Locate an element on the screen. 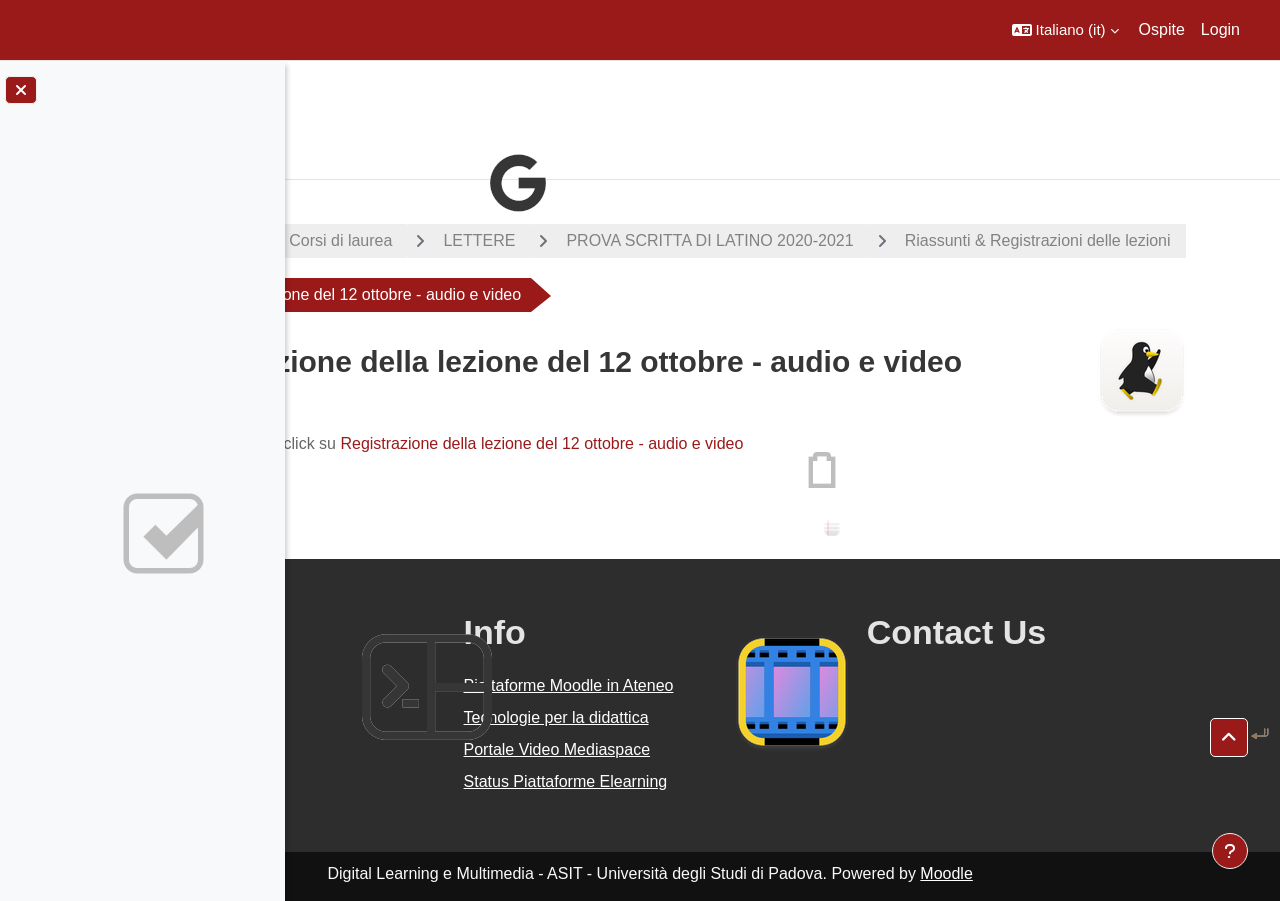 Image resolution: width=1280 pixels, height=901 pixels. reply to all recipients of an email is located at coordinates (1259, 732).